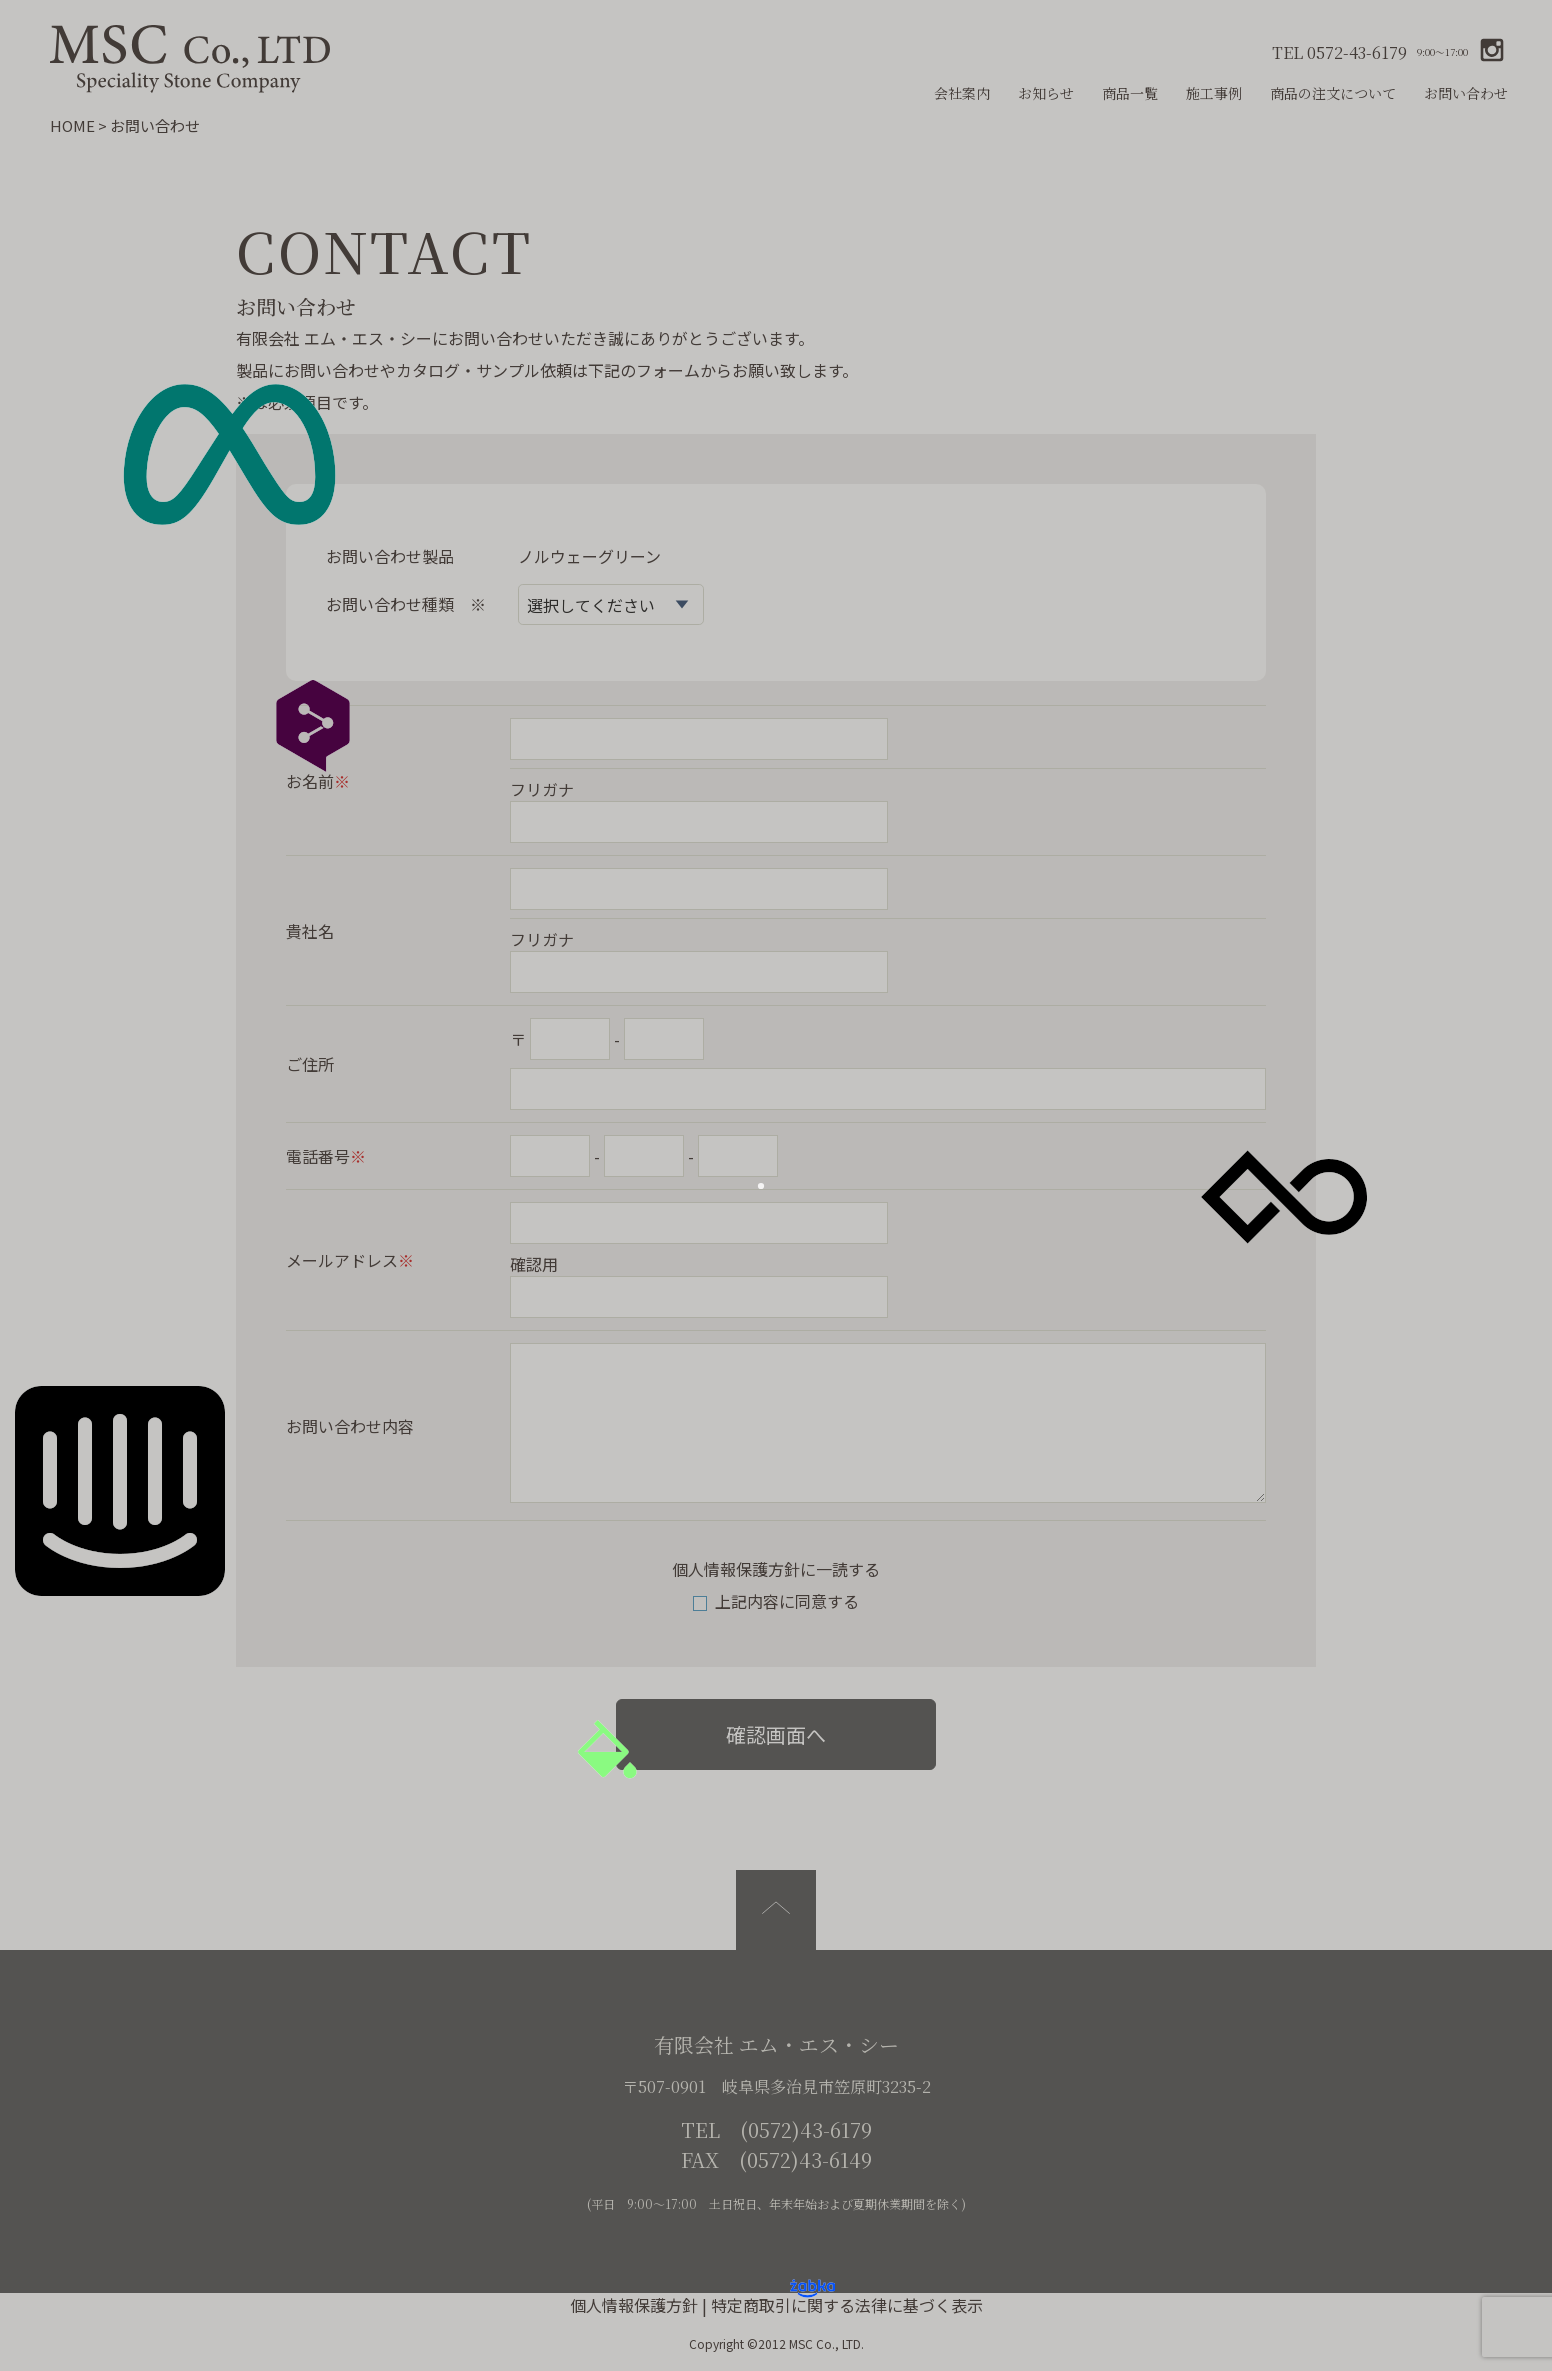 The width and height of the screenshot is (1552, 2371). What do you see at coordinates (606, 1749) in the screenshot?
I see `access color fill or paint tools` at bounding box center [606, 1749].